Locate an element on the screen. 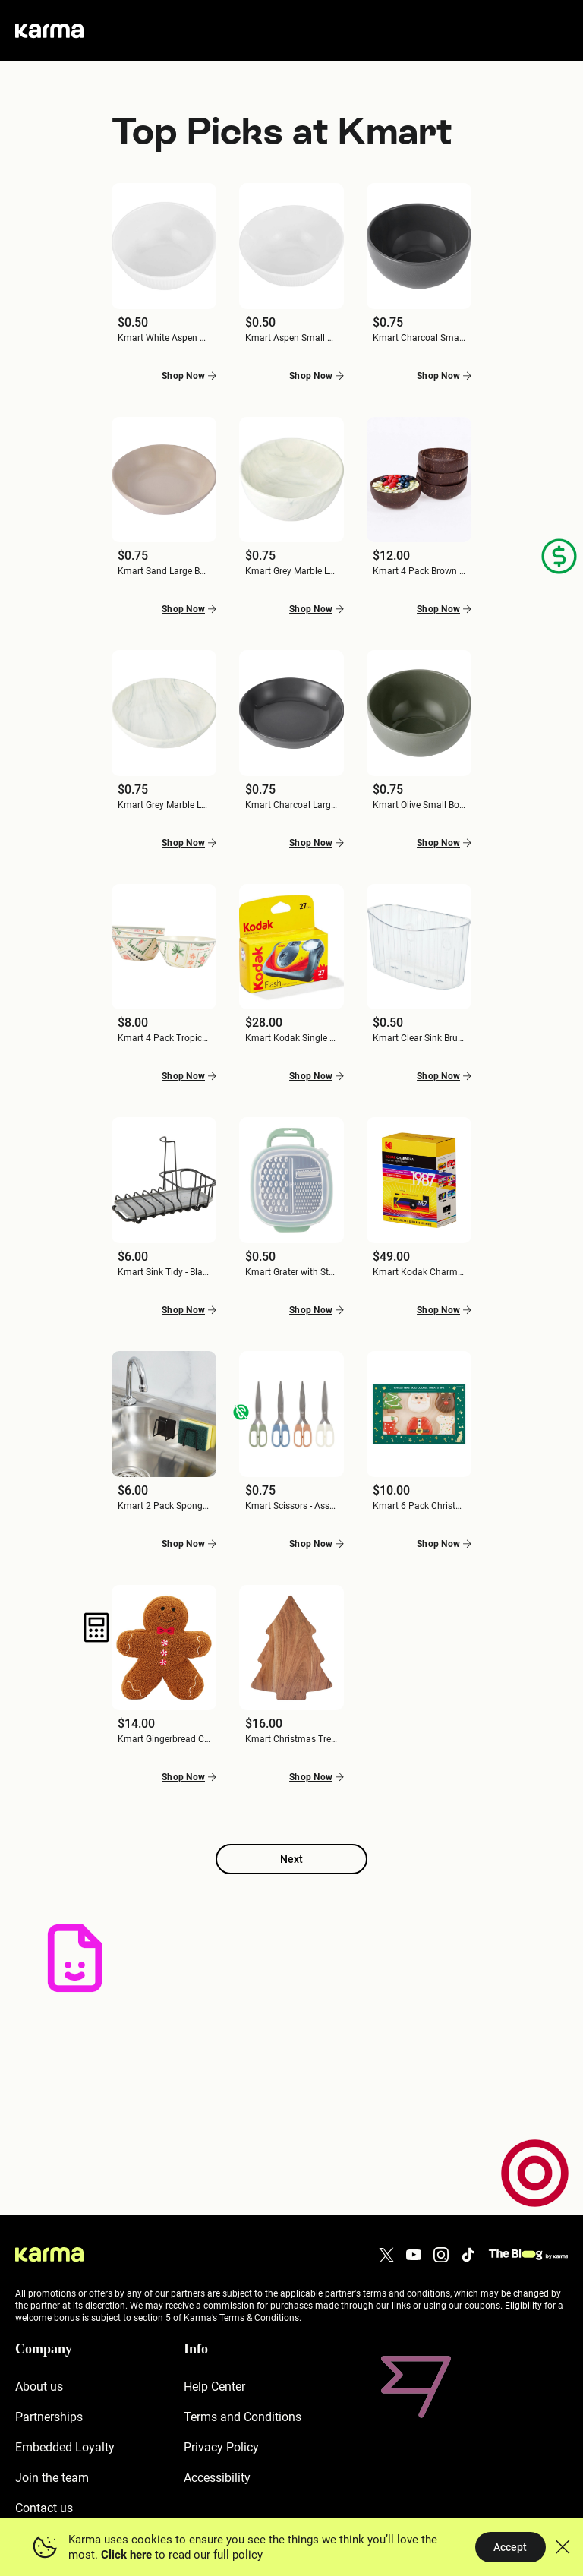 The width and height of the screenshot is (583, 2576). mute or disable hearing assistance features is located at coordinates (241, 1412).